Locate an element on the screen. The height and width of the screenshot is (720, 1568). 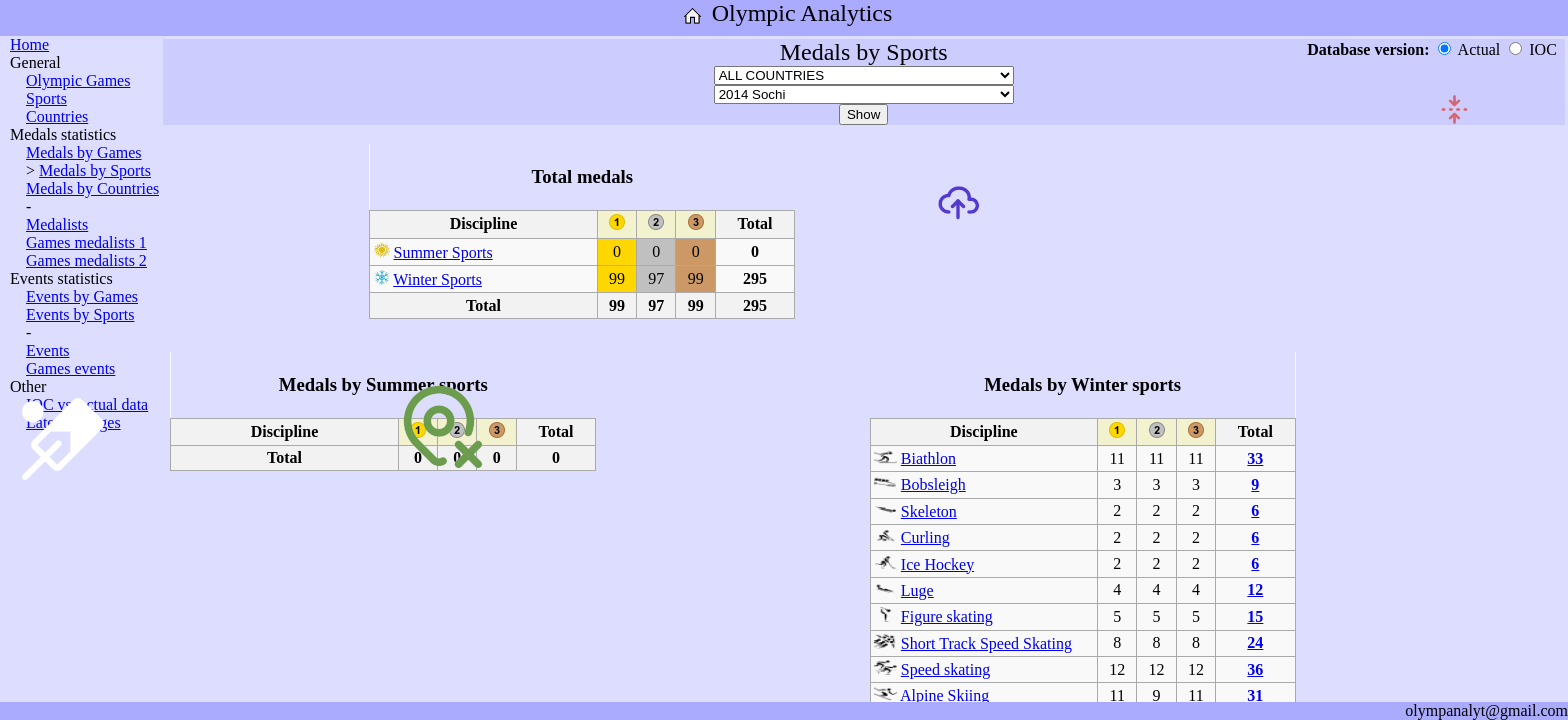
collapse or fold content section is located at coordinates (1454, 109).